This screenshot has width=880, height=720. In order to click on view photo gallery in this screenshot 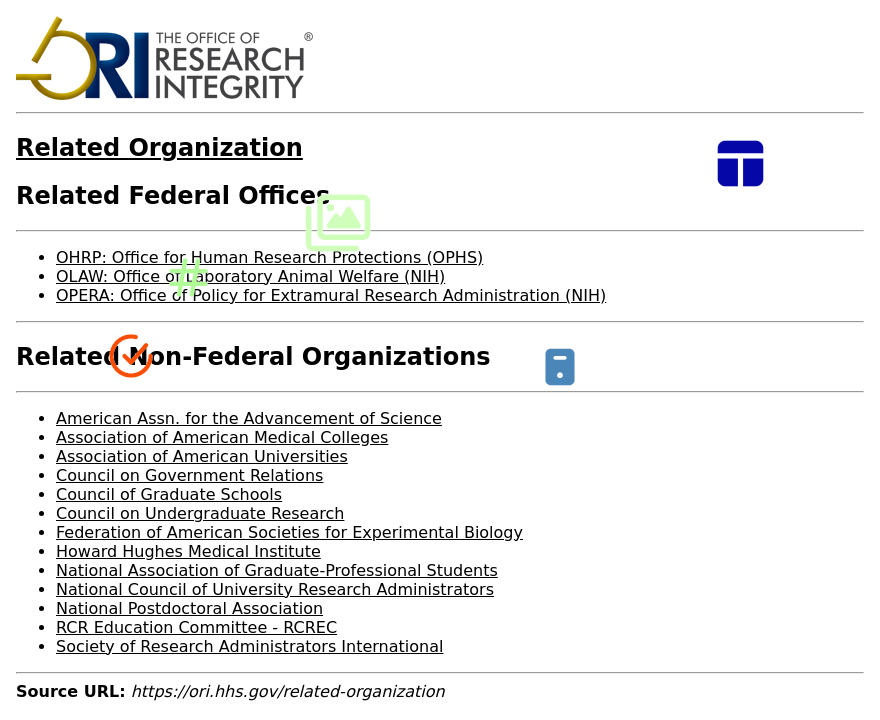, I will do `click(340, 221)`.